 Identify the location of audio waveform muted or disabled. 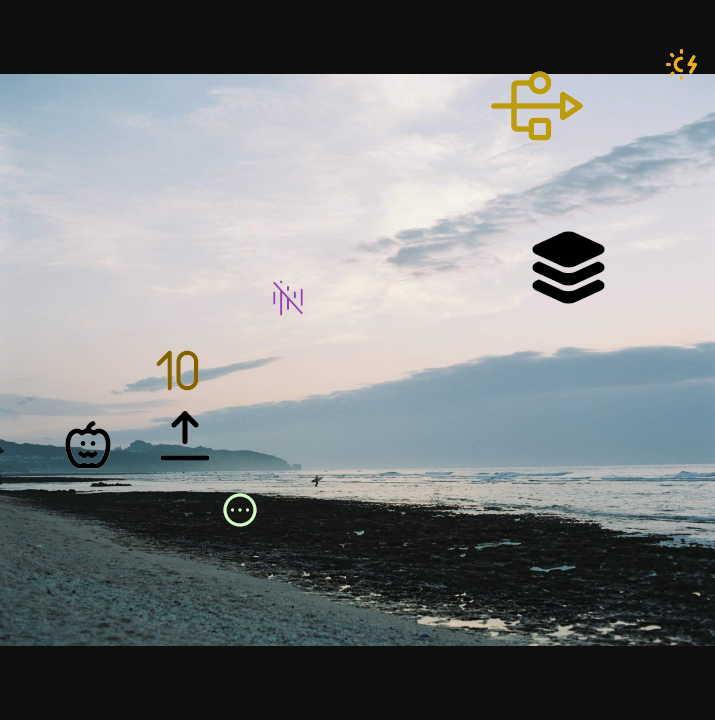
(288, 298).